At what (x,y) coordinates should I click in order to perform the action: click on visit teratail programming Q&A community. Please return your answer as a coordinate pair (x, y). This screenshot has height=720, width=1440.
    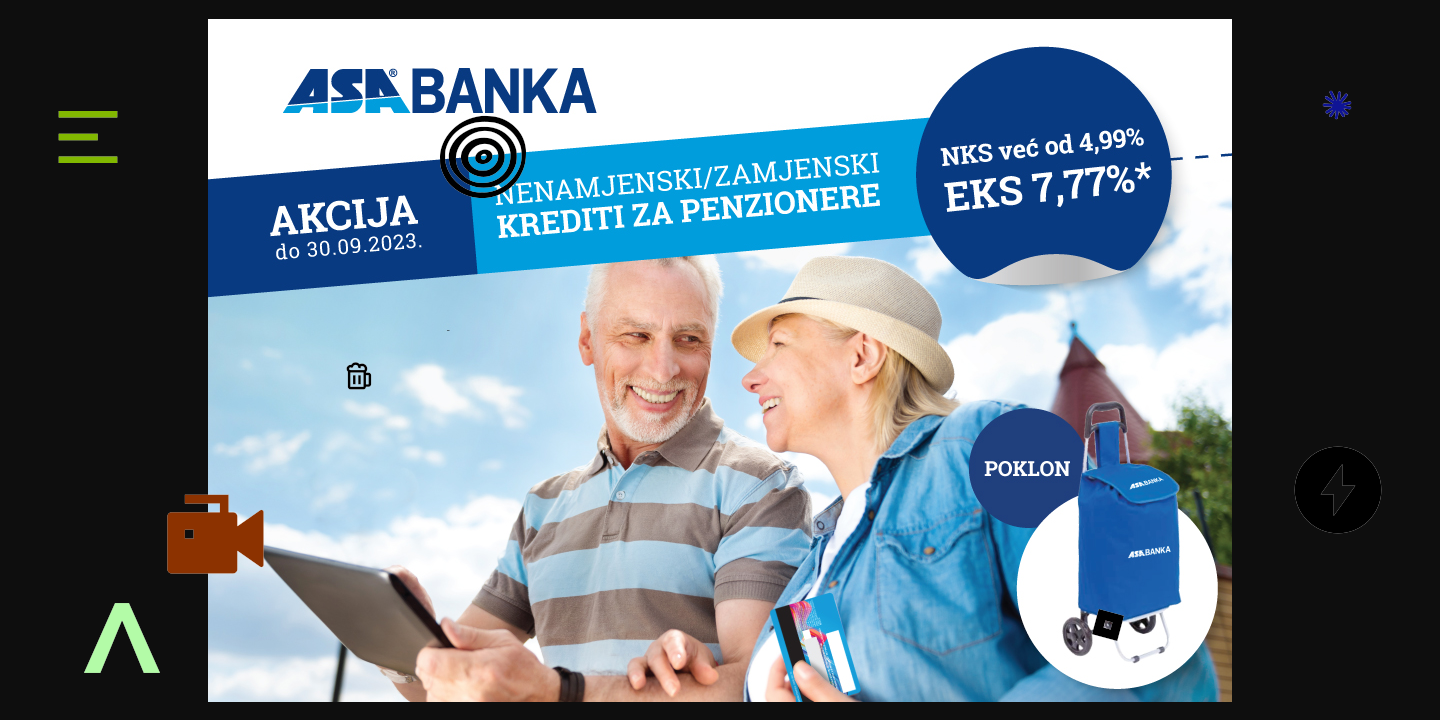
    Looking at the image, I should click on (122, 638).